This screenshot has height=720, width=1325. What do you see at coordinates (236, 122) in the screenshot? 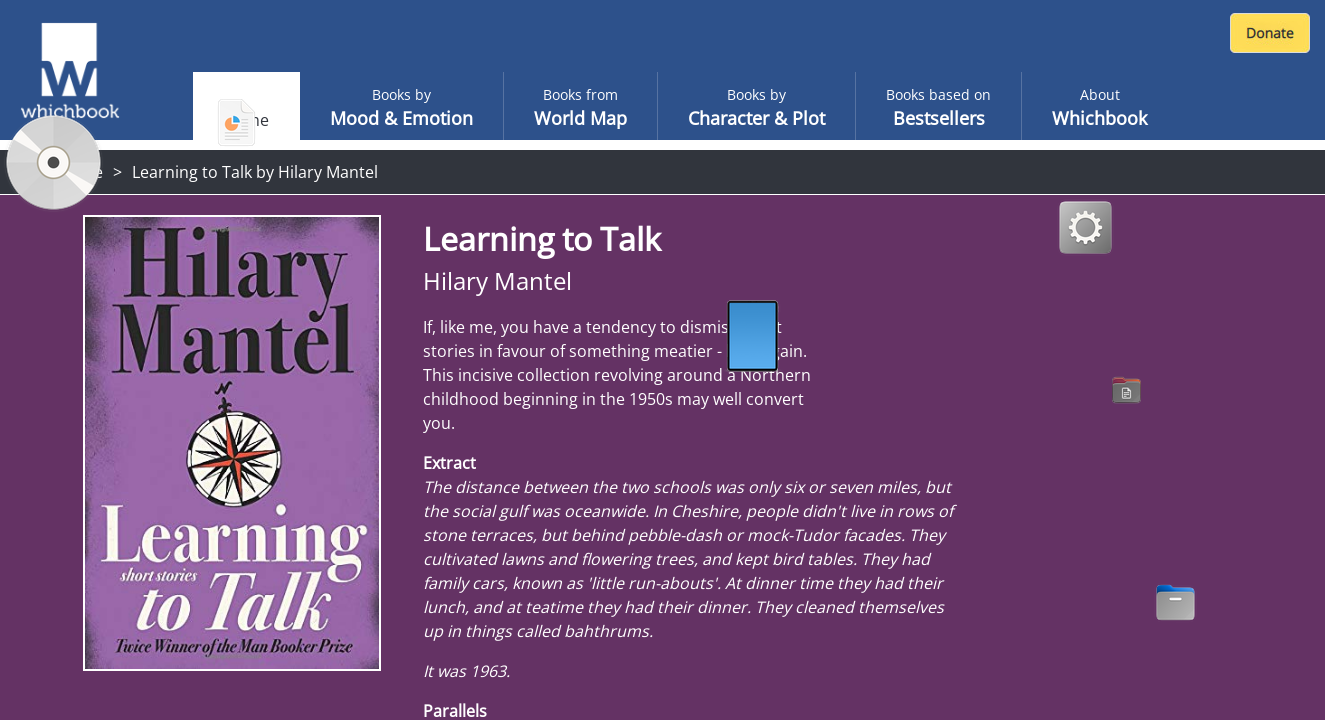
I see `open a presentation file` at bounding box center [236, 122].